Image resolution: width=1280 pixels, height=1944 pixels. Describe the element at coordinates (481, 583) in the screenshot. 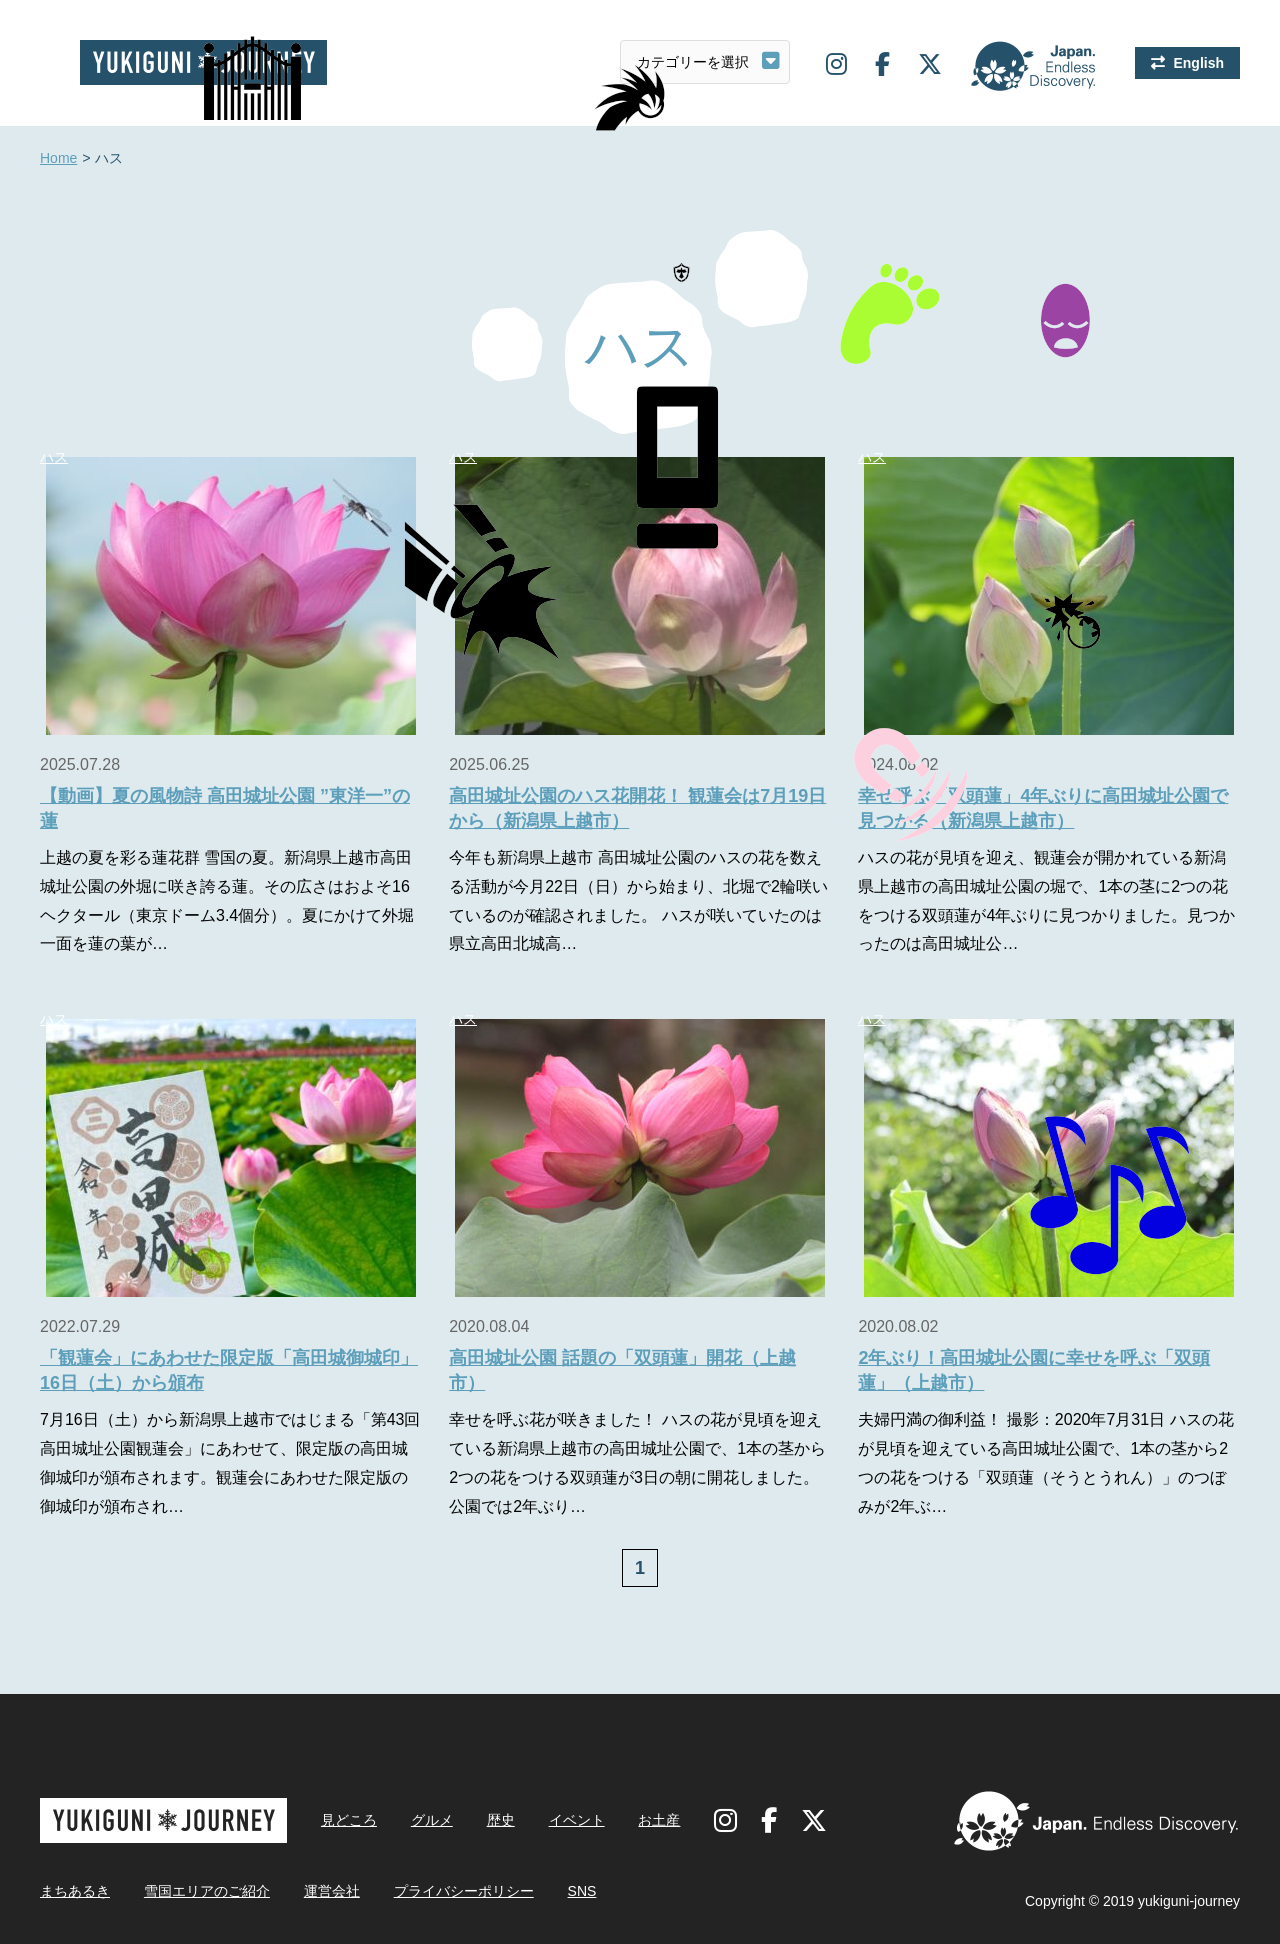

I see `fire cannon or launch projectile` at that location.